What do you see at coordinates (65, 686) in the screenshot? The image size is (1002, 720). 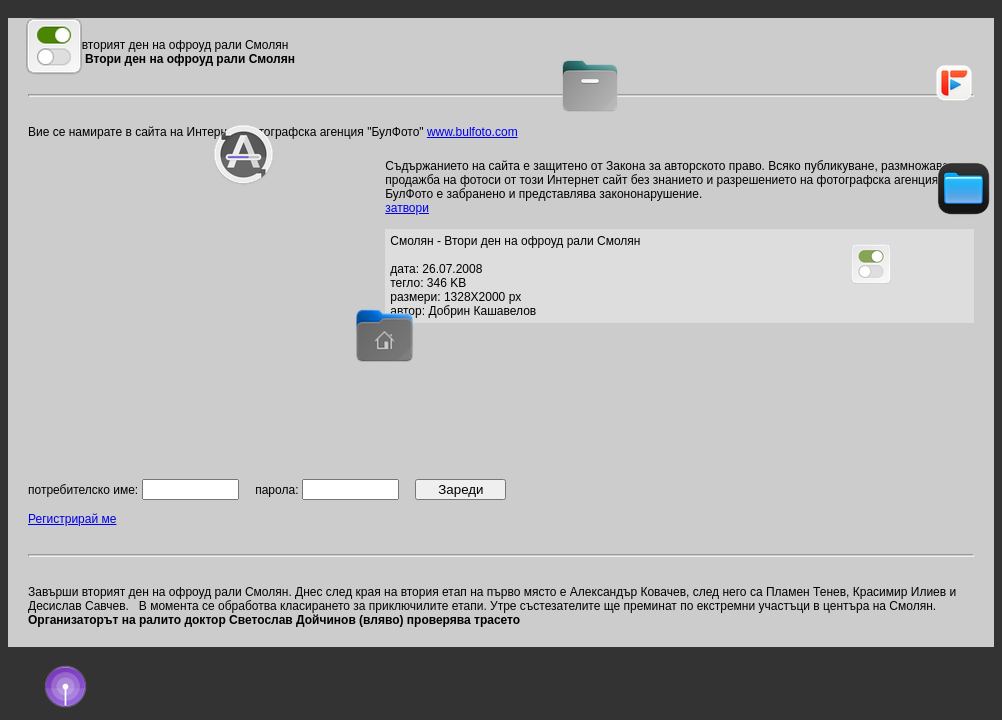 I see `open the podcasts app` at bounding box center [65, 686].